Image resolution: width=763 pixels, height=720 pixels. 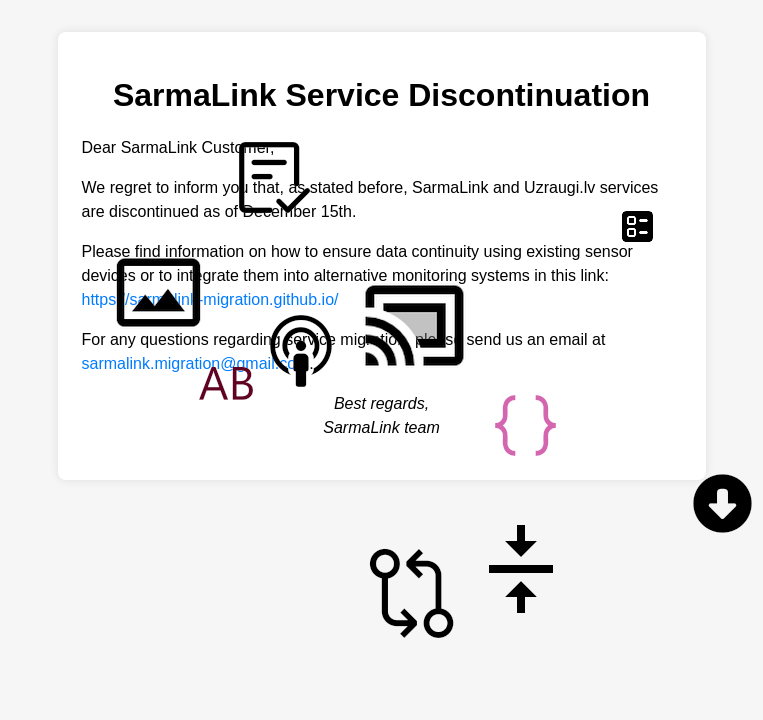 I want to click on compare branches or commits in version control, so click(x=411, y=590).